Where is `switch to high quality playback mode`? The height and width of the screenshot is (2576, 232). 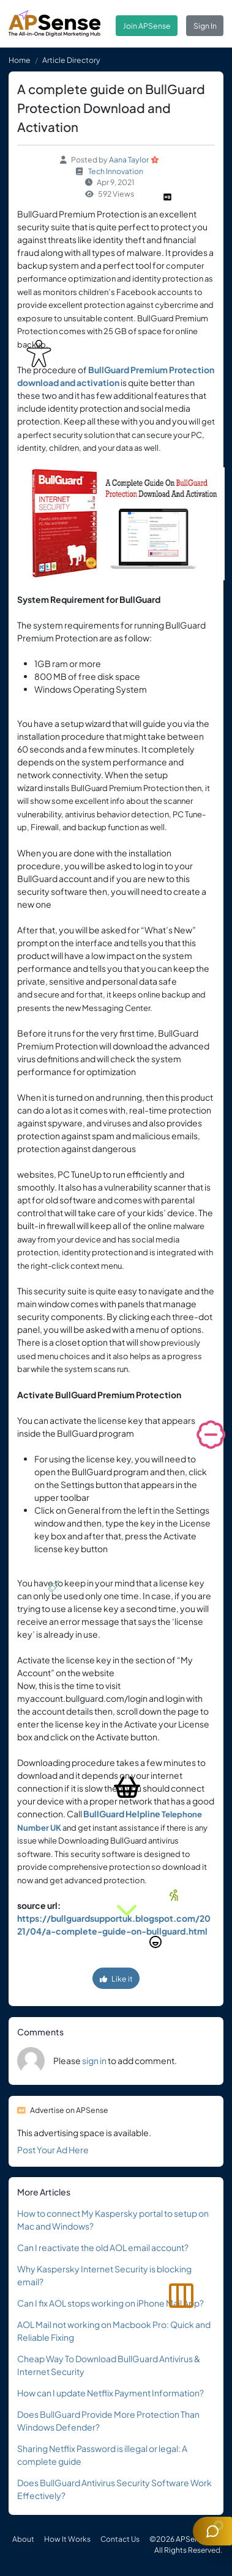
switch to high quality playback mode is located at coordinates (167, 197).